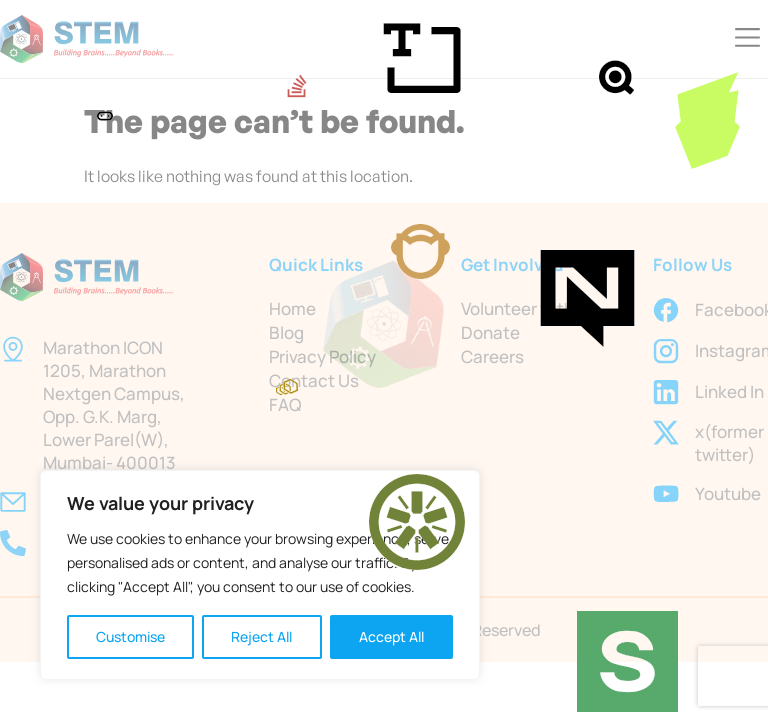 The width and height of the screenshot is (768, 720). I want to click on open the Napster music streaming app, so click(420, 251).